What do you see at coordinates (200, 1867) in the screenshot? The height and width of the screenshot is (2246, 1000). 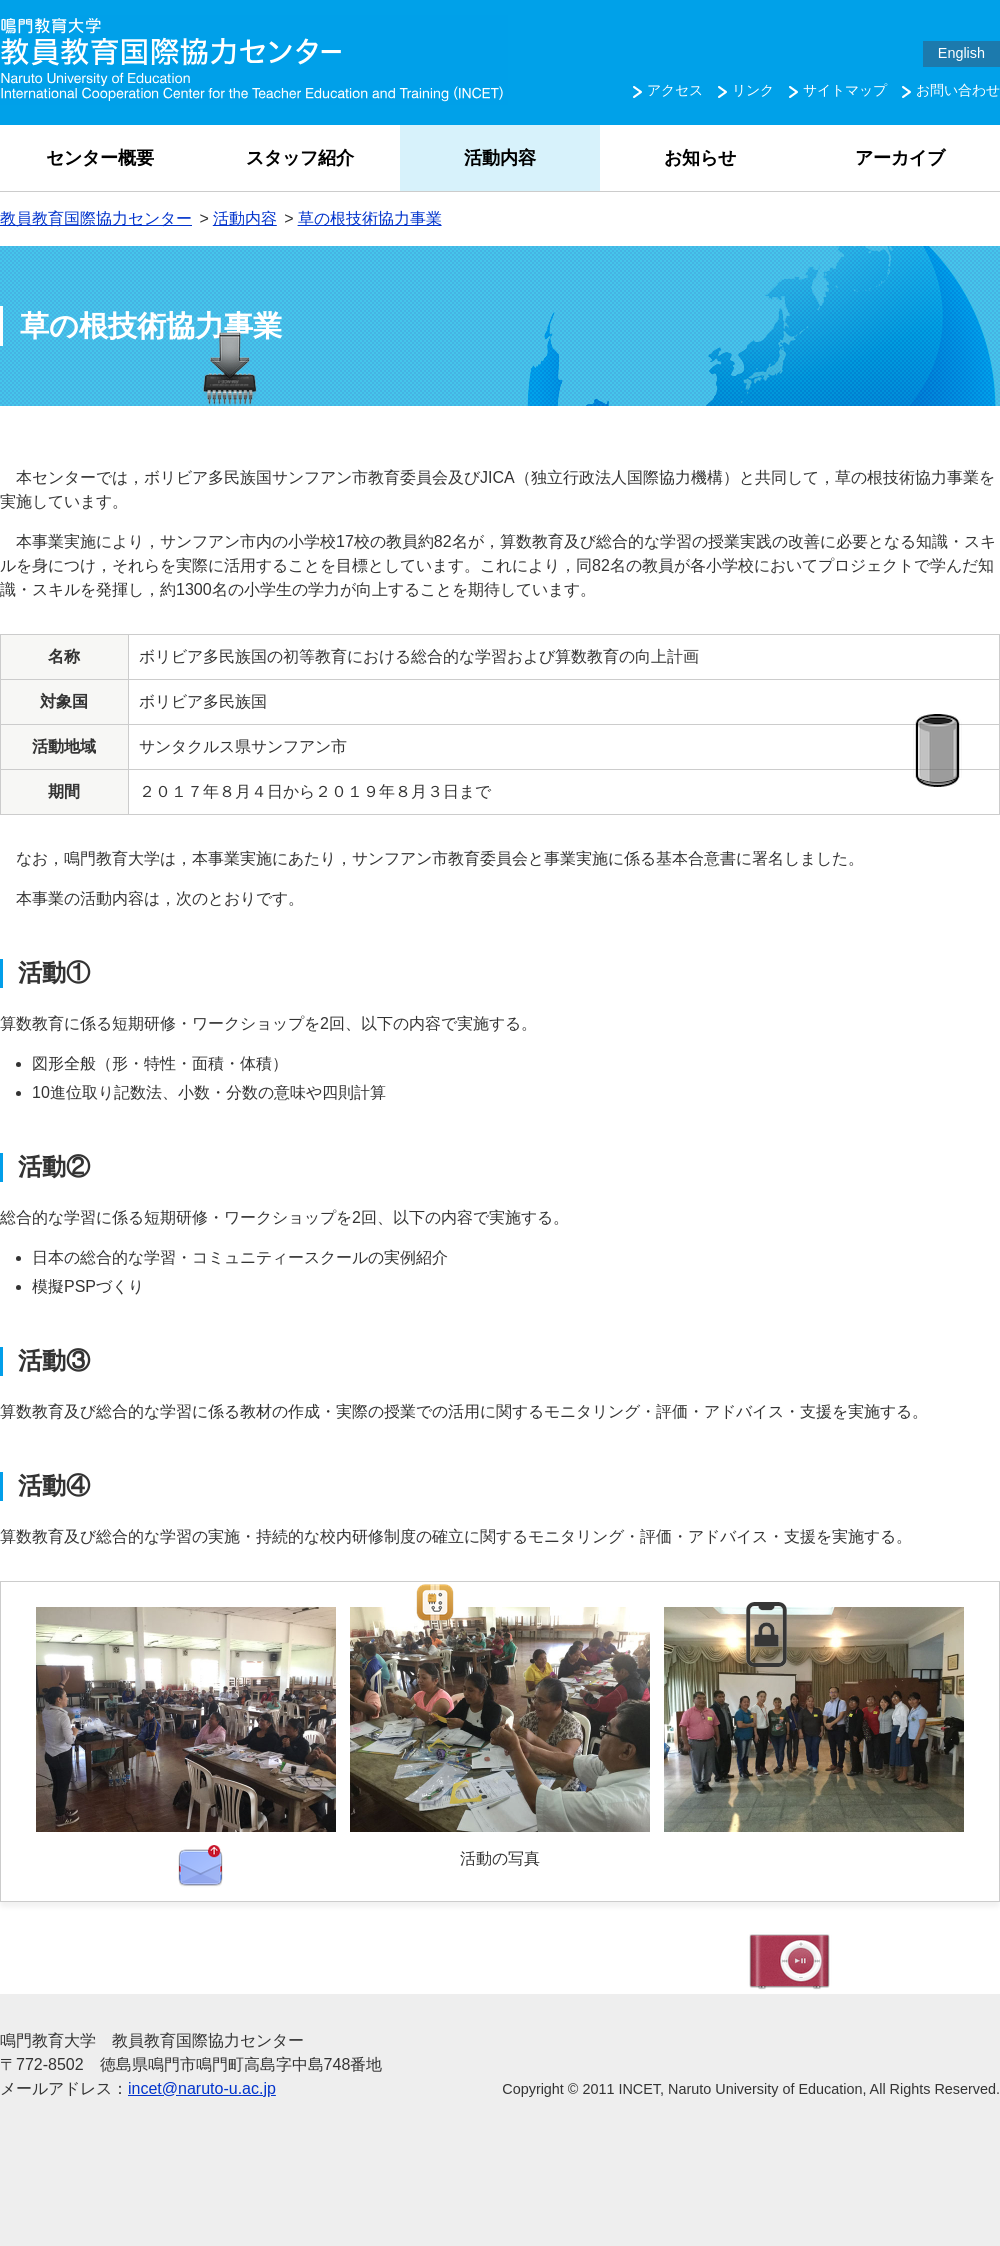 I see `send an email or message` at bounding box center [200, 1867].